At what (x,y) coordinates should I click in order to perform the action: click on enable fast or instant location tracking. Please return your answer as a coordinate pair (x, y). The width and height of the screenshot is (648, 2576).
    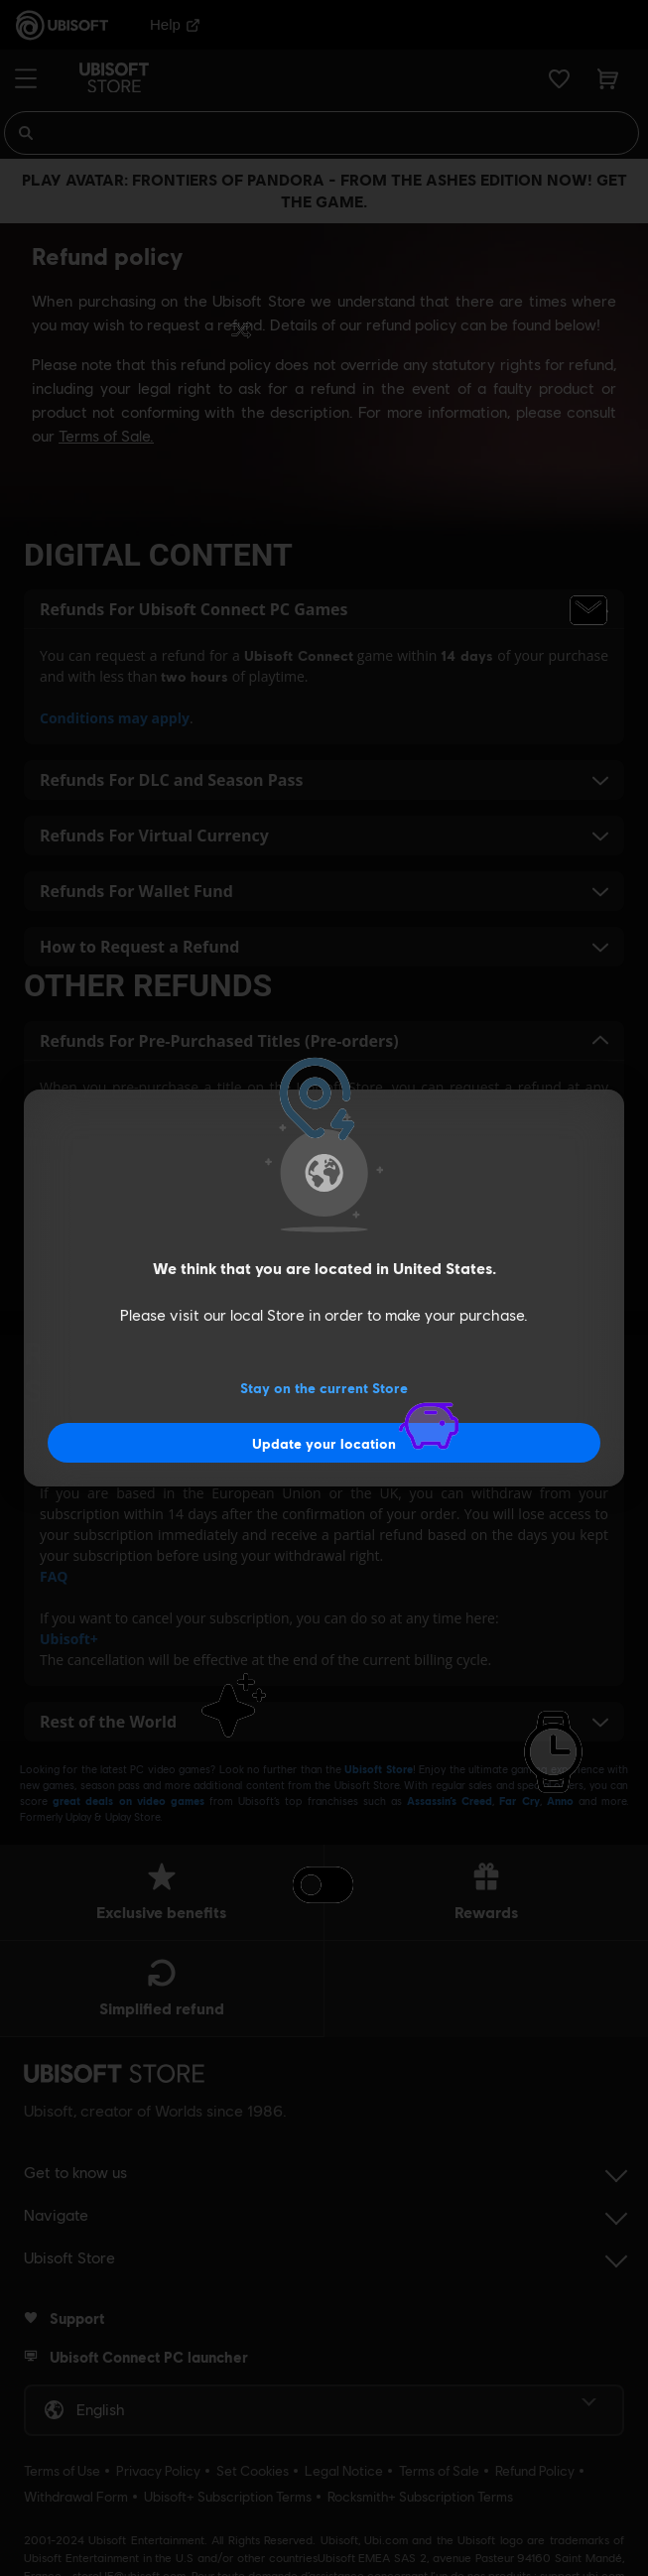
    Looking at the image, I should click on (315, 1096).